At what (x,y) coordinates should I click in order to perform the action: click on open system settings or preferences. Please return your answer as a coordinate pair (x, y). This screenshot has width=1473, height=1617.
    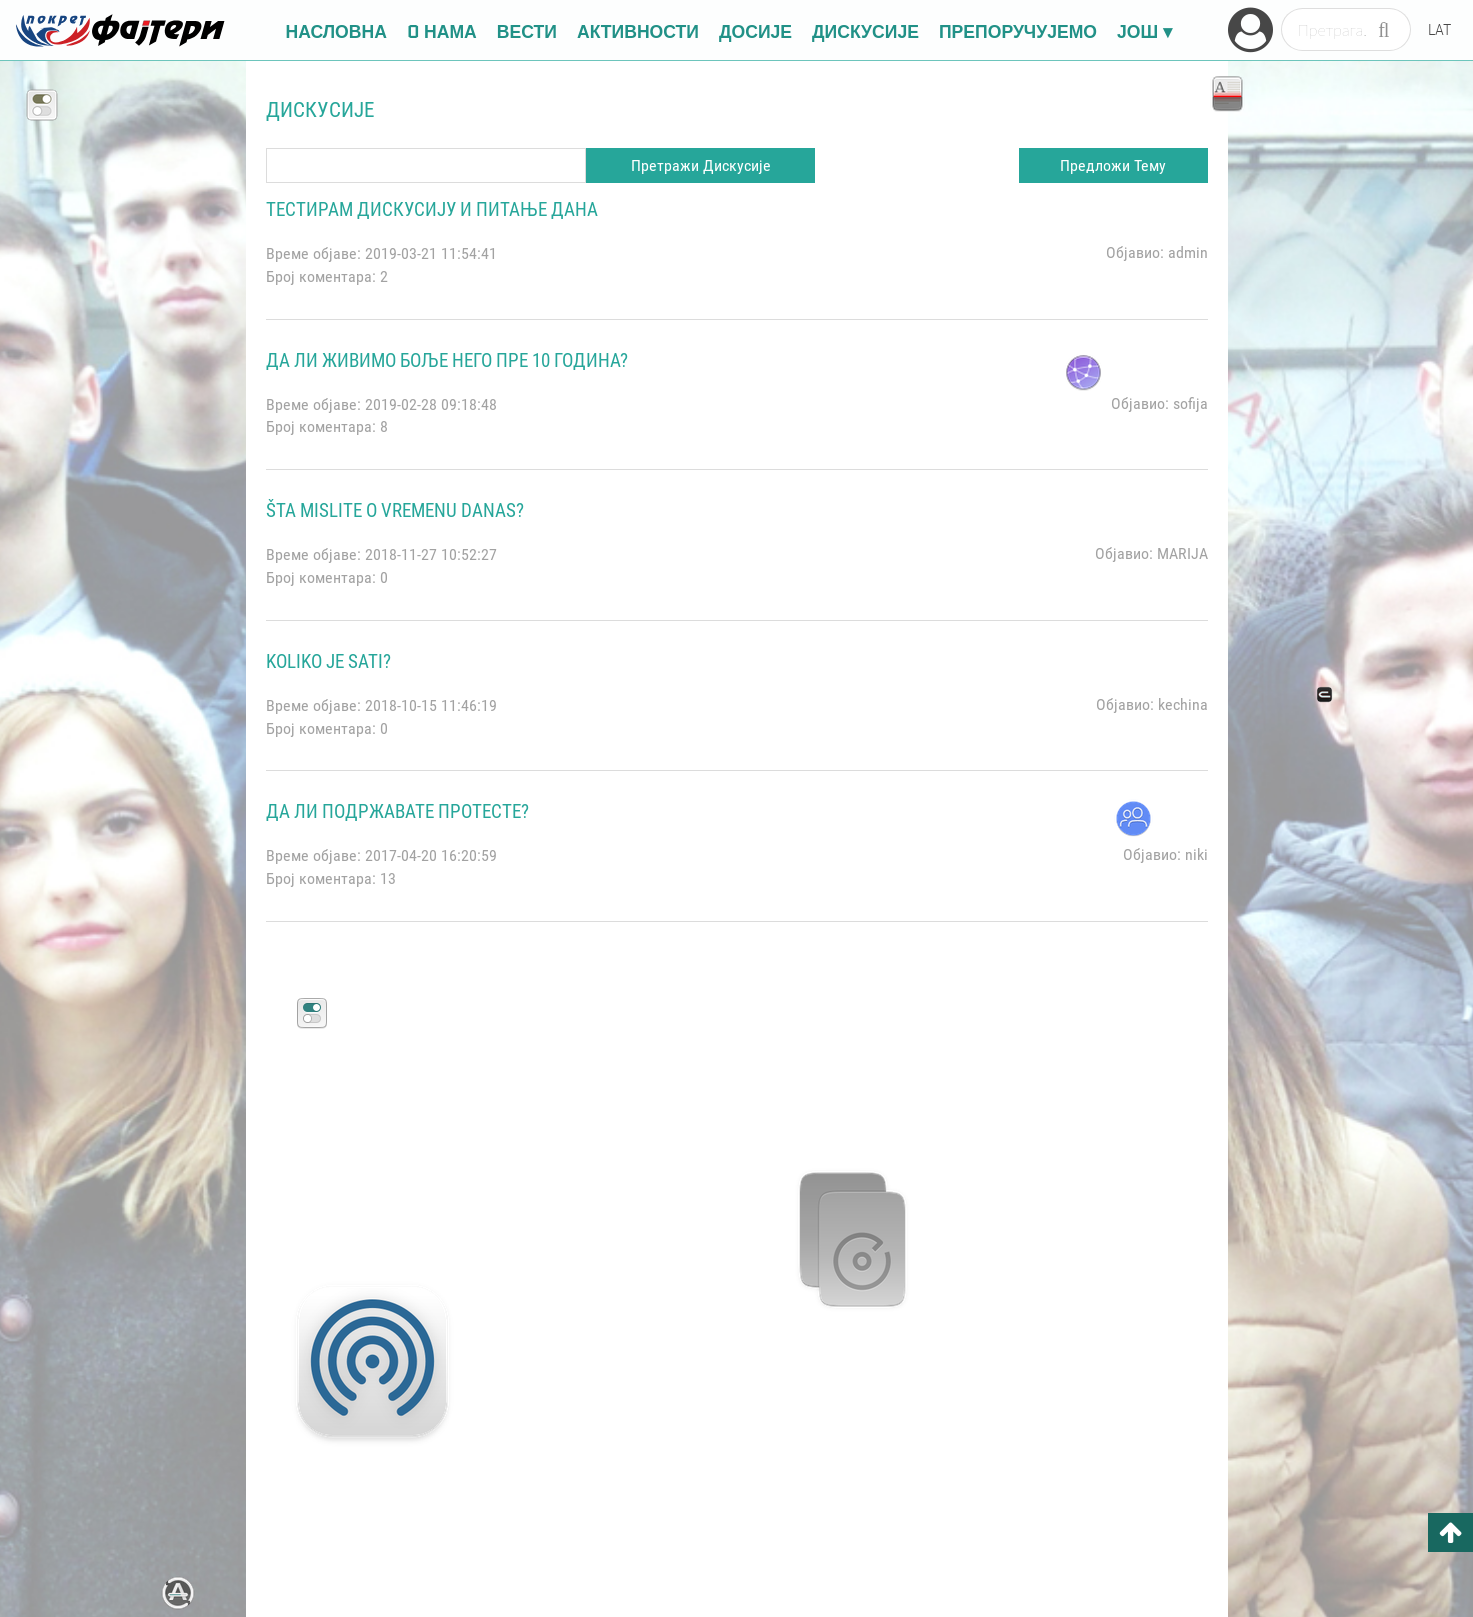
    Looking at the image, I should click on (312, 1013).